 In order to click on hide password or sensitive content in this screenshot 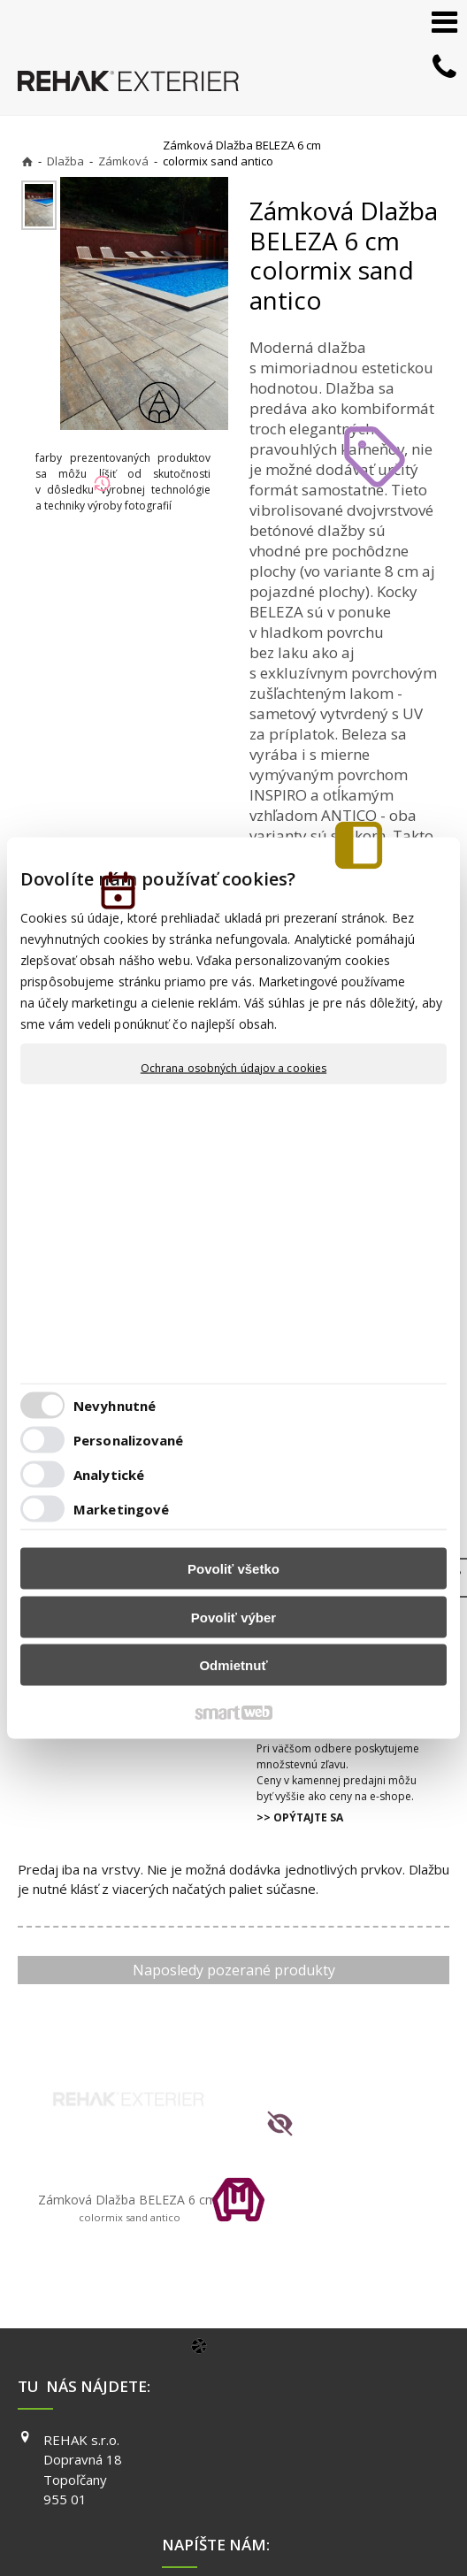, I will do `click(279, 2123)`.